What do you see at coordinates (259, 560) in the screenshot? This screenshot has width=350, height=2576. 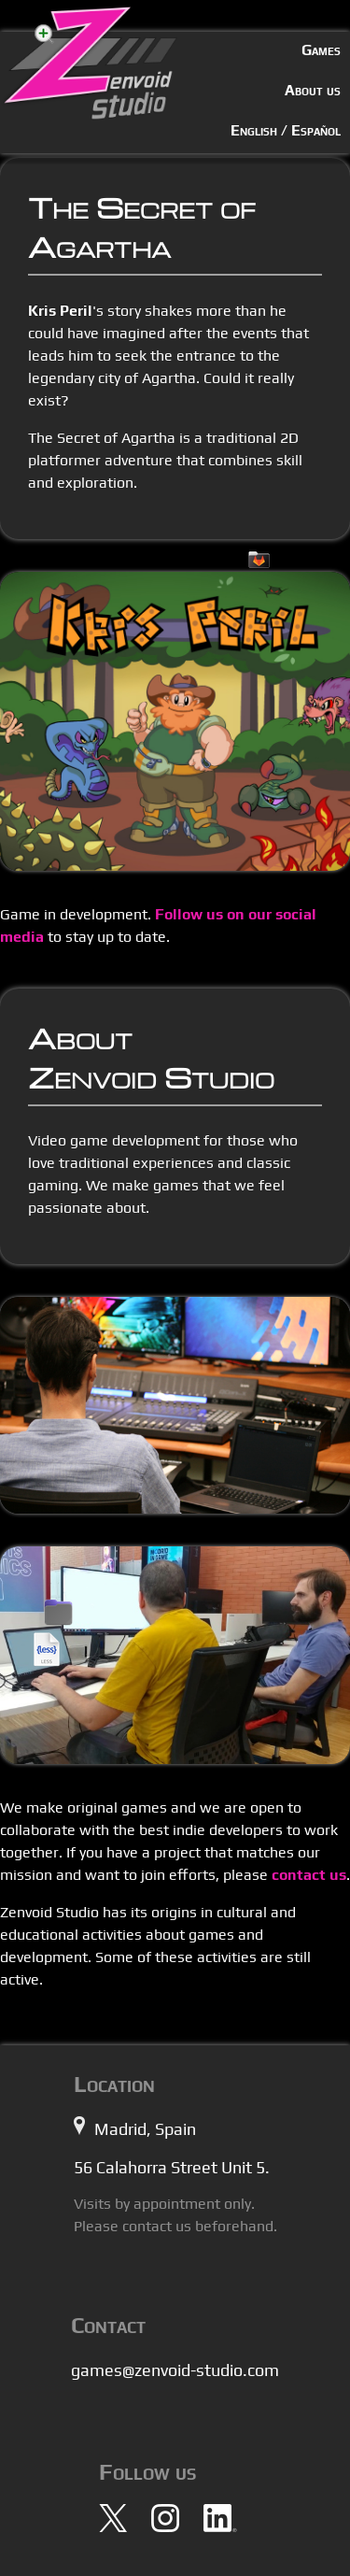 I see `folder containing GitLab projects or repositories` at bounding box center [259, 560].